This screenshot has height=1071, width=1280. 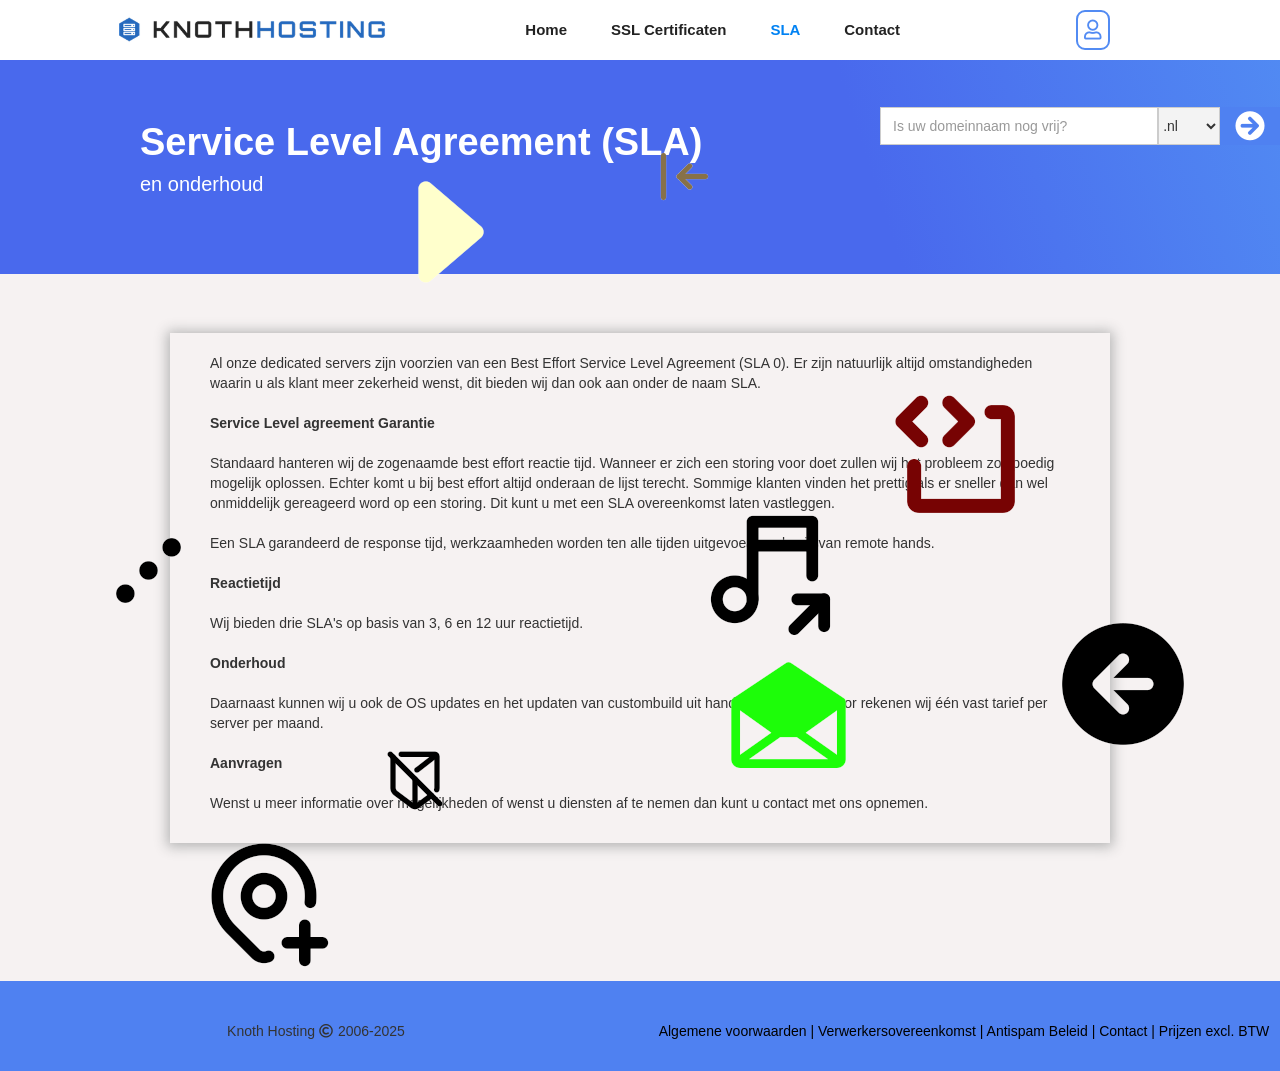 What do you see at coordinates (1123, 684) in the screenshot?
I see `go back to the previous page` at bounding box center [1123, 684].